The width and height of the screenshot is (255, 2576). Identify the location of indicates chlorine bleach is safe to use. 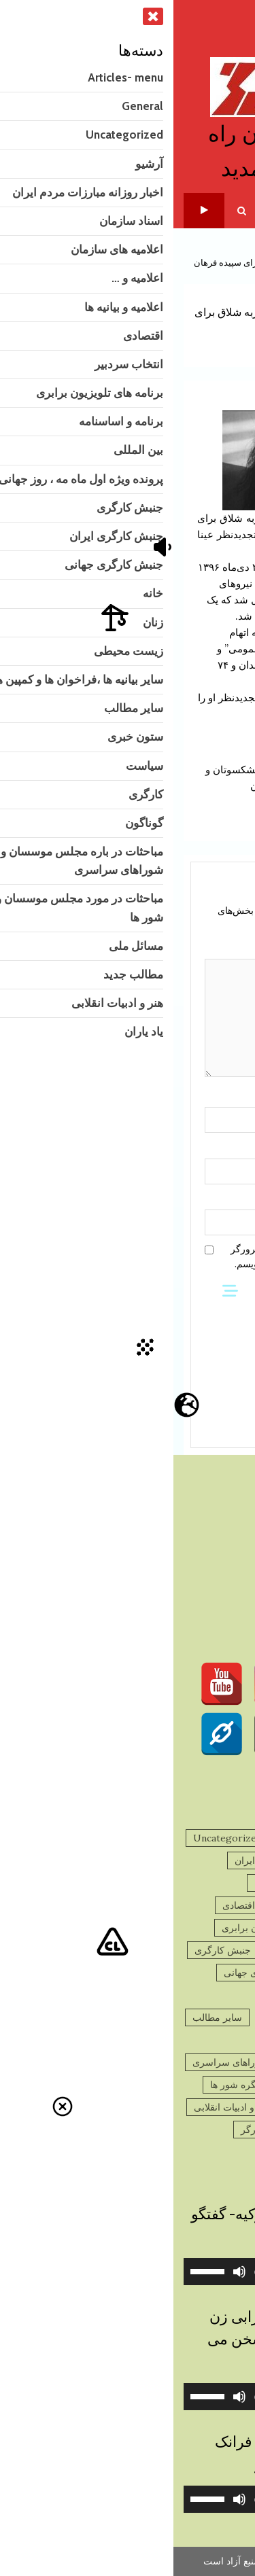
(112, 1943).